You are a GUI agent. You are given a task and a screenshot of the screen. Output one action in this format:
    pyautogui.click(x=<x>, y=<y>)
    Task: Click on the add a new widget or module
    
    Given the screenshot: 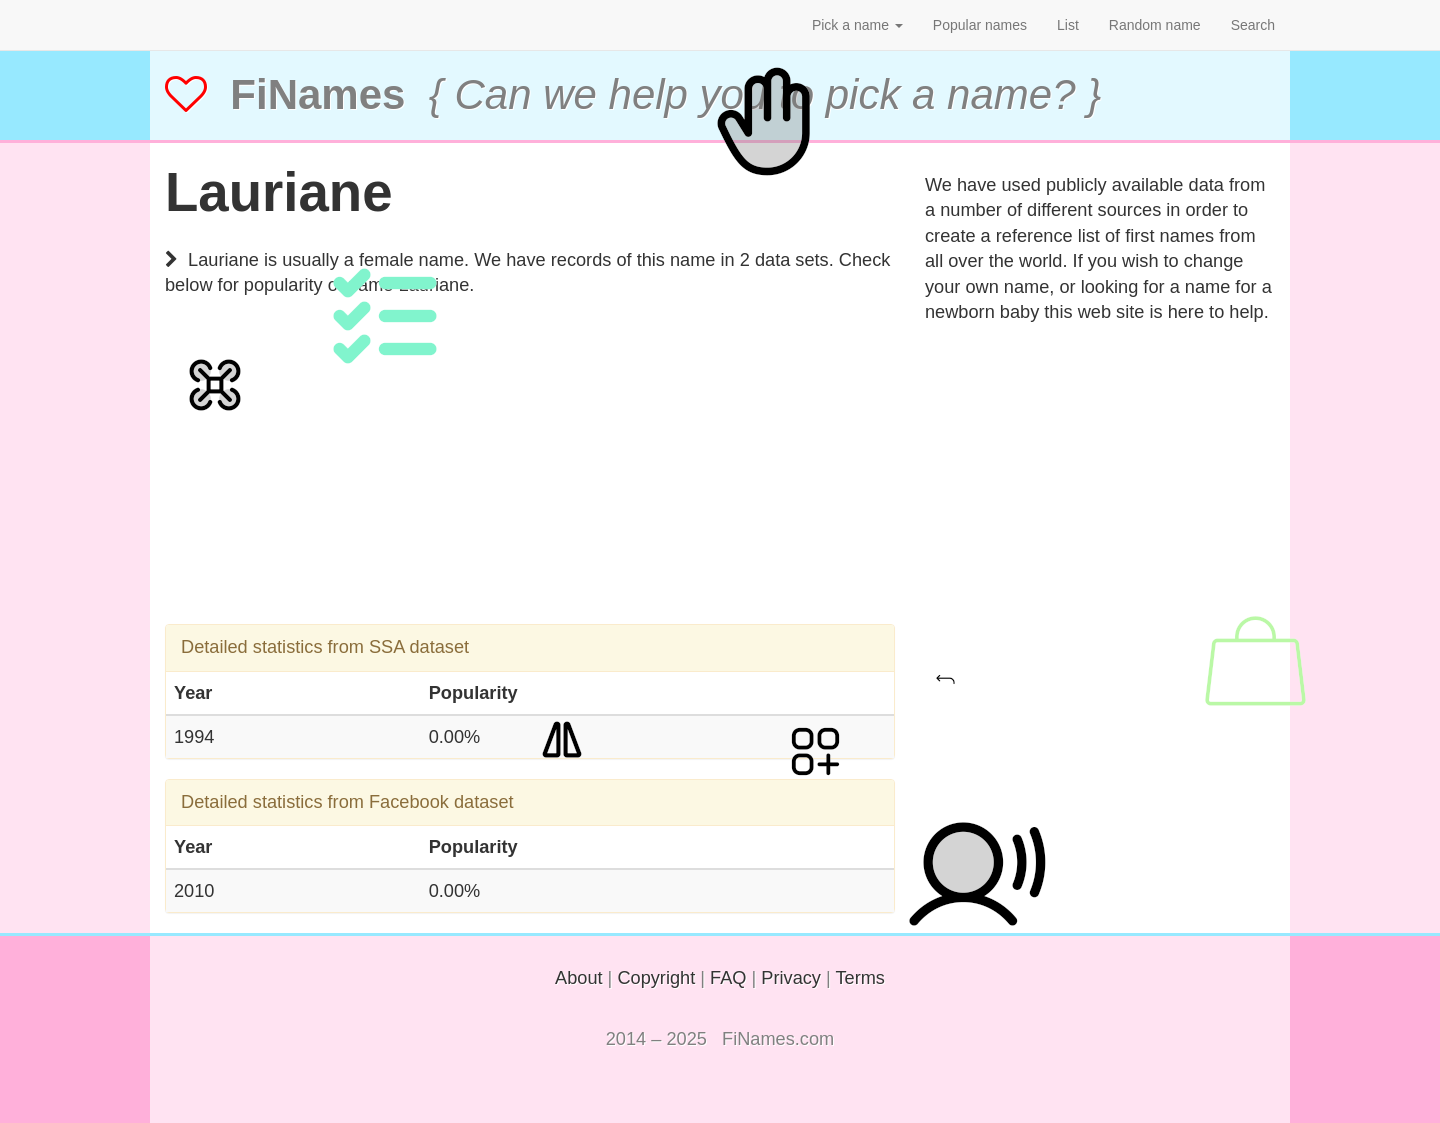 What is the action you would take?
    pyautogui.click(x=815, y=751)
    